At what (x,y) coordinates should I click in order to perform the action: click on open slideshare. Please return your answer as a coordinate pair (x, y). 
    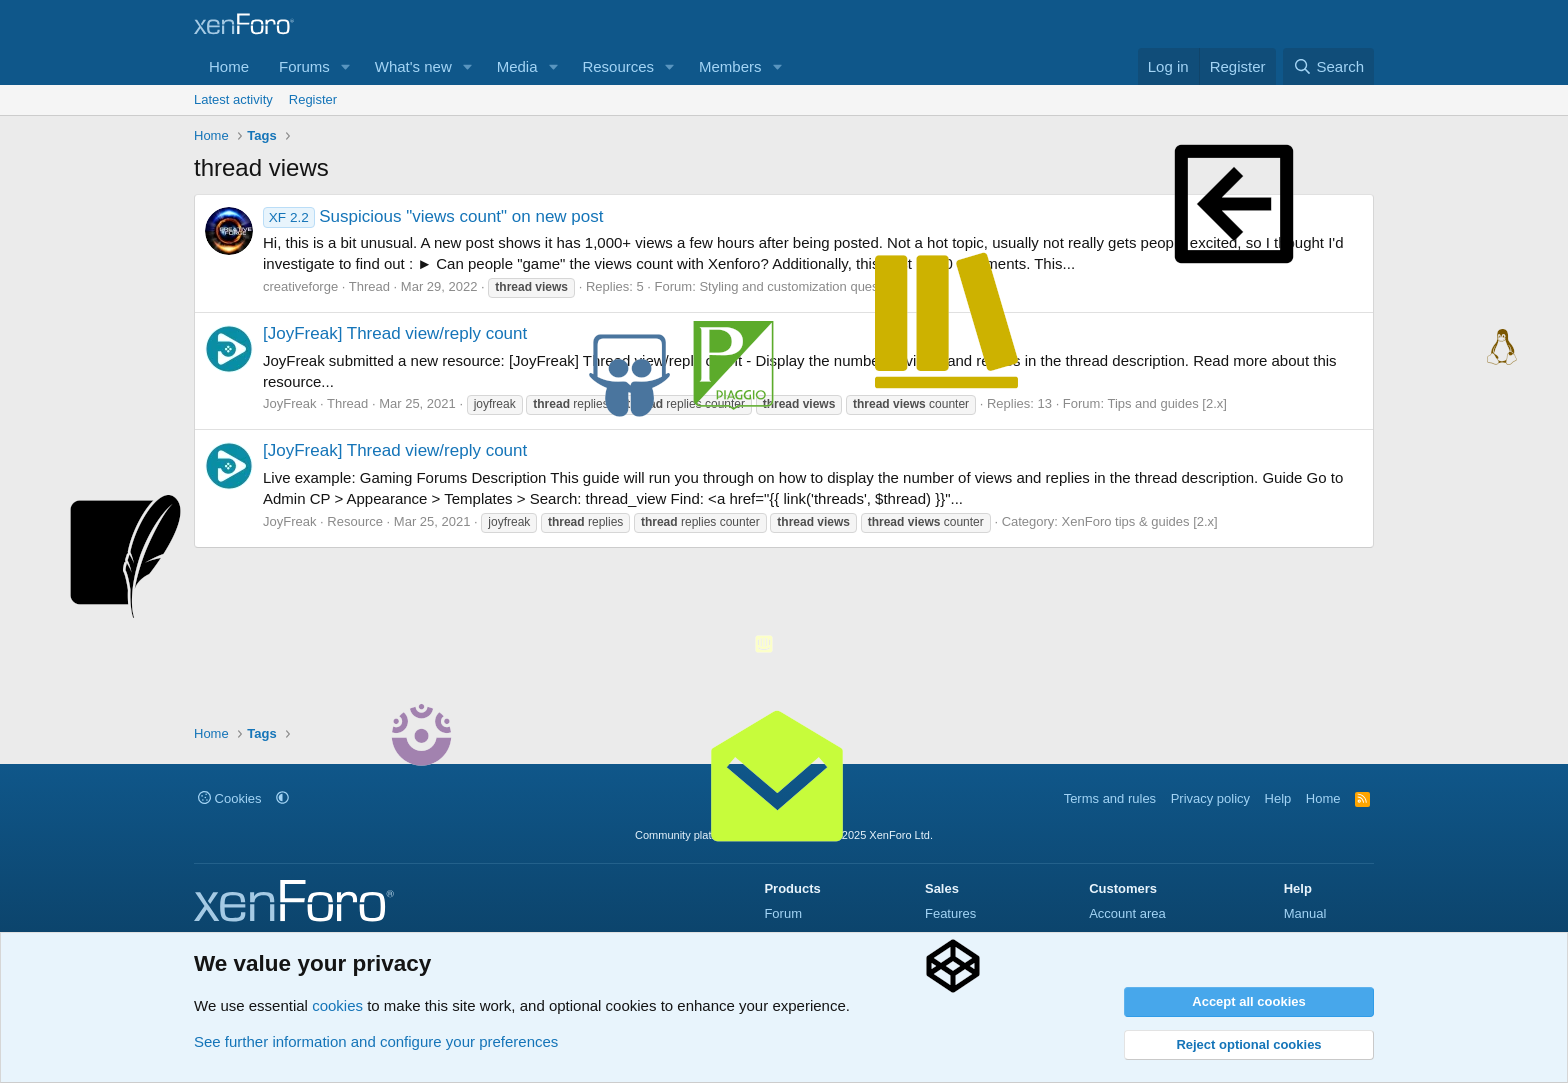
    Looking at the image, I should click on (629, 375).